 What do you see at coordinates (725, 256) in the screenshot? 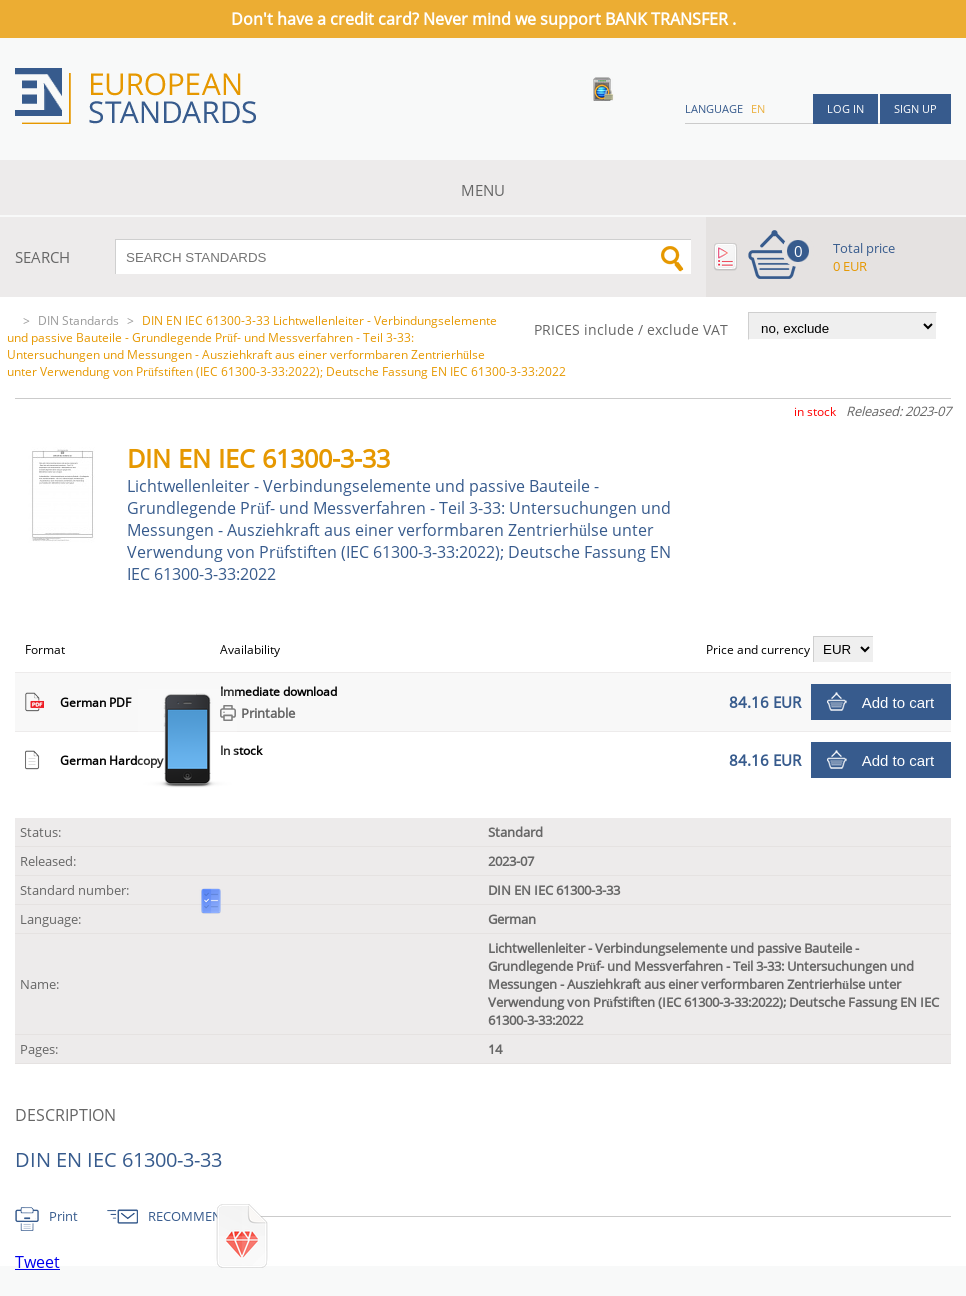
I see `open a playlist file` at bounding box center [725, 256].